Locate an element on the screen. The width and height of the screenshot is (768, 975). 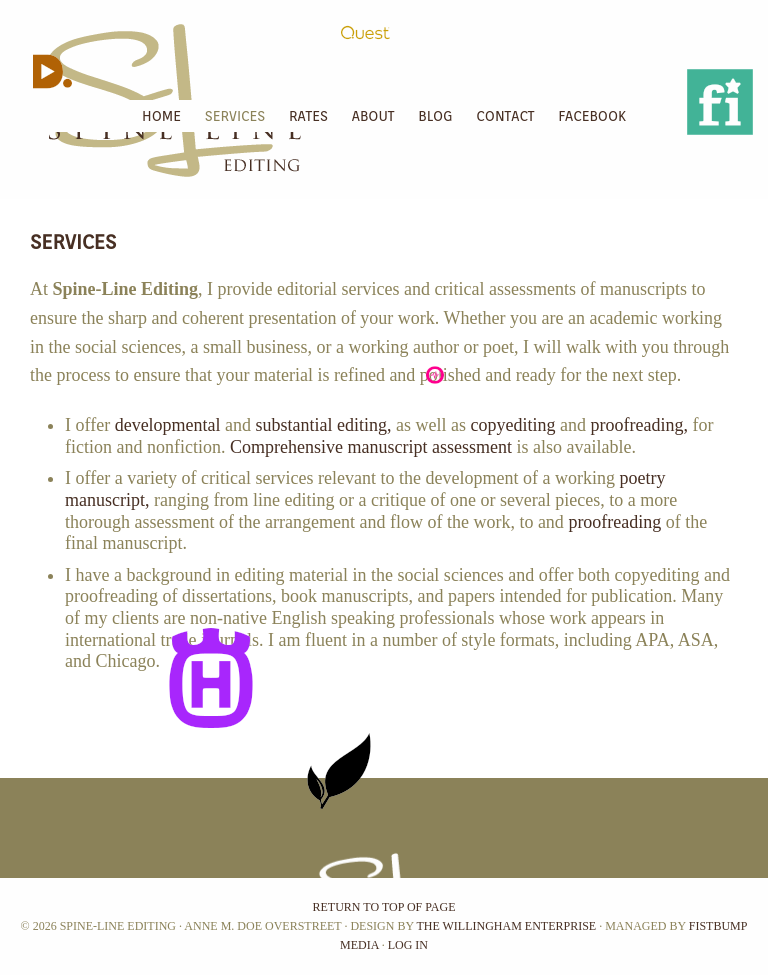
open DTube video platform is located at coordinates (52, 71).